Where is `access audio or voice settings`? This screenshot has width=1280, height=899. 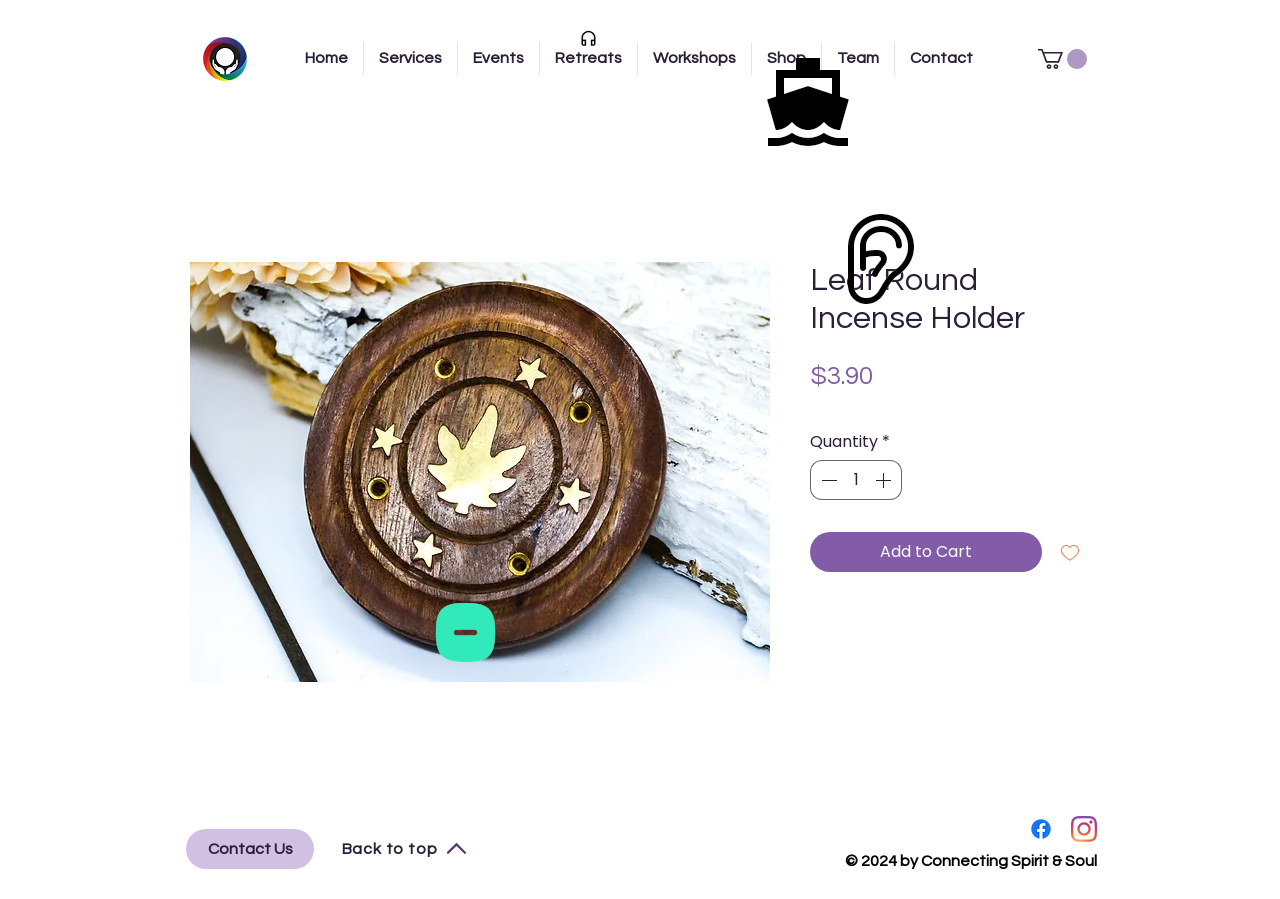 access audio or voice settings is located at coordinates (588, 39).